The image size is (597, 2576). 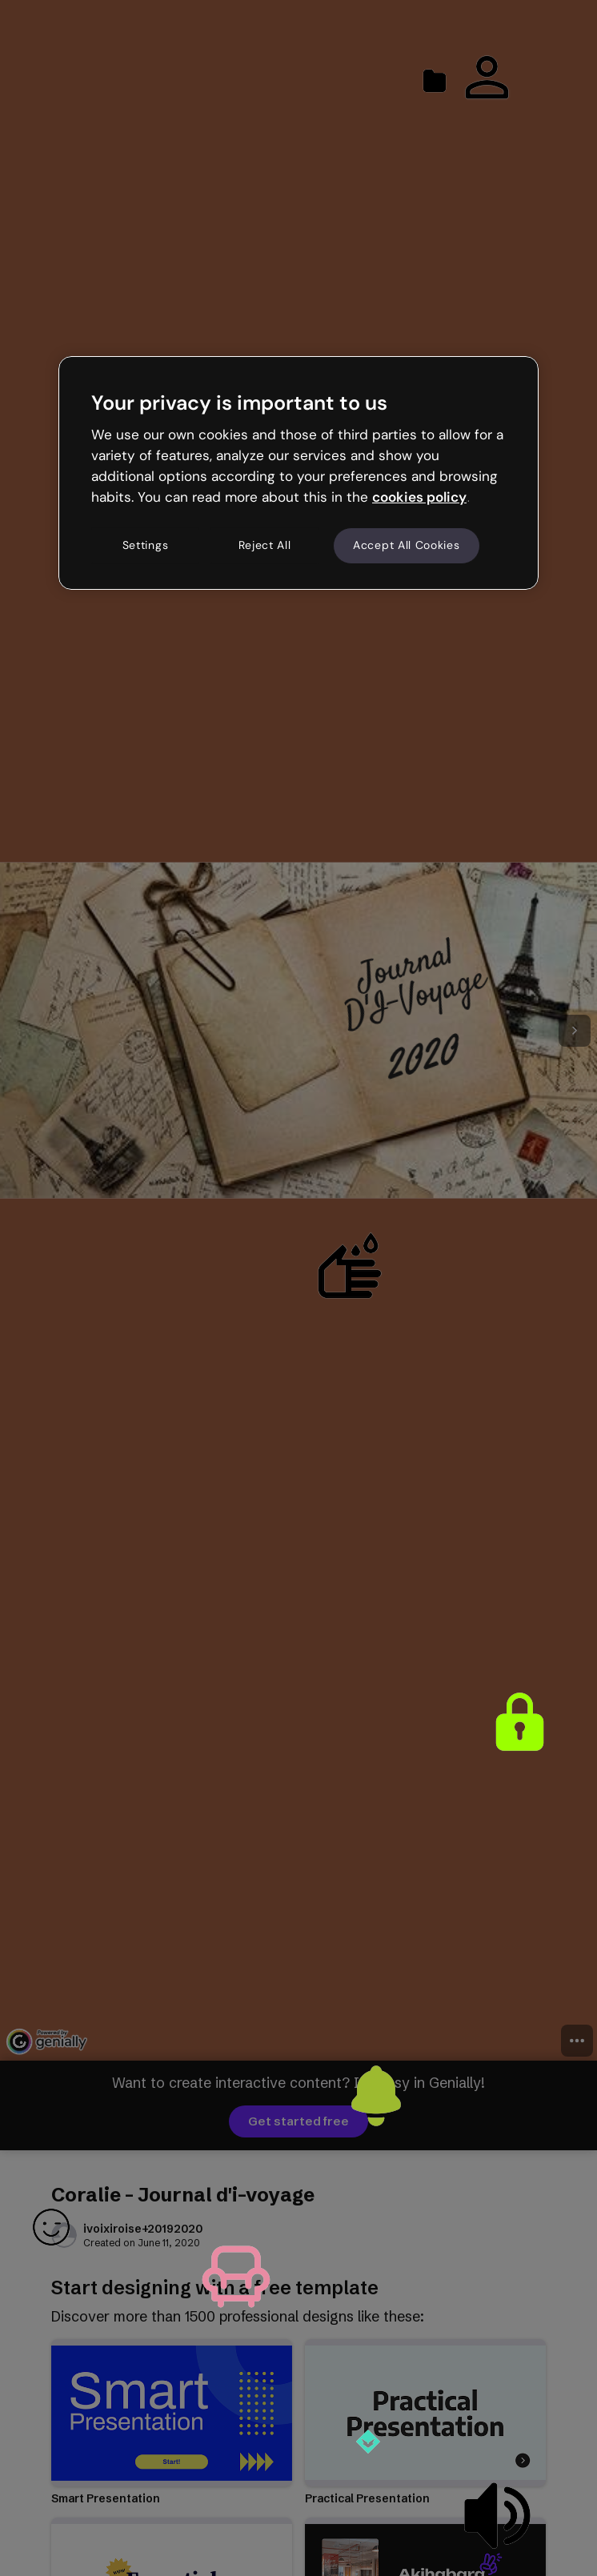 I want to click on indicates a locked or private channel, so click(x=519, y=1721).